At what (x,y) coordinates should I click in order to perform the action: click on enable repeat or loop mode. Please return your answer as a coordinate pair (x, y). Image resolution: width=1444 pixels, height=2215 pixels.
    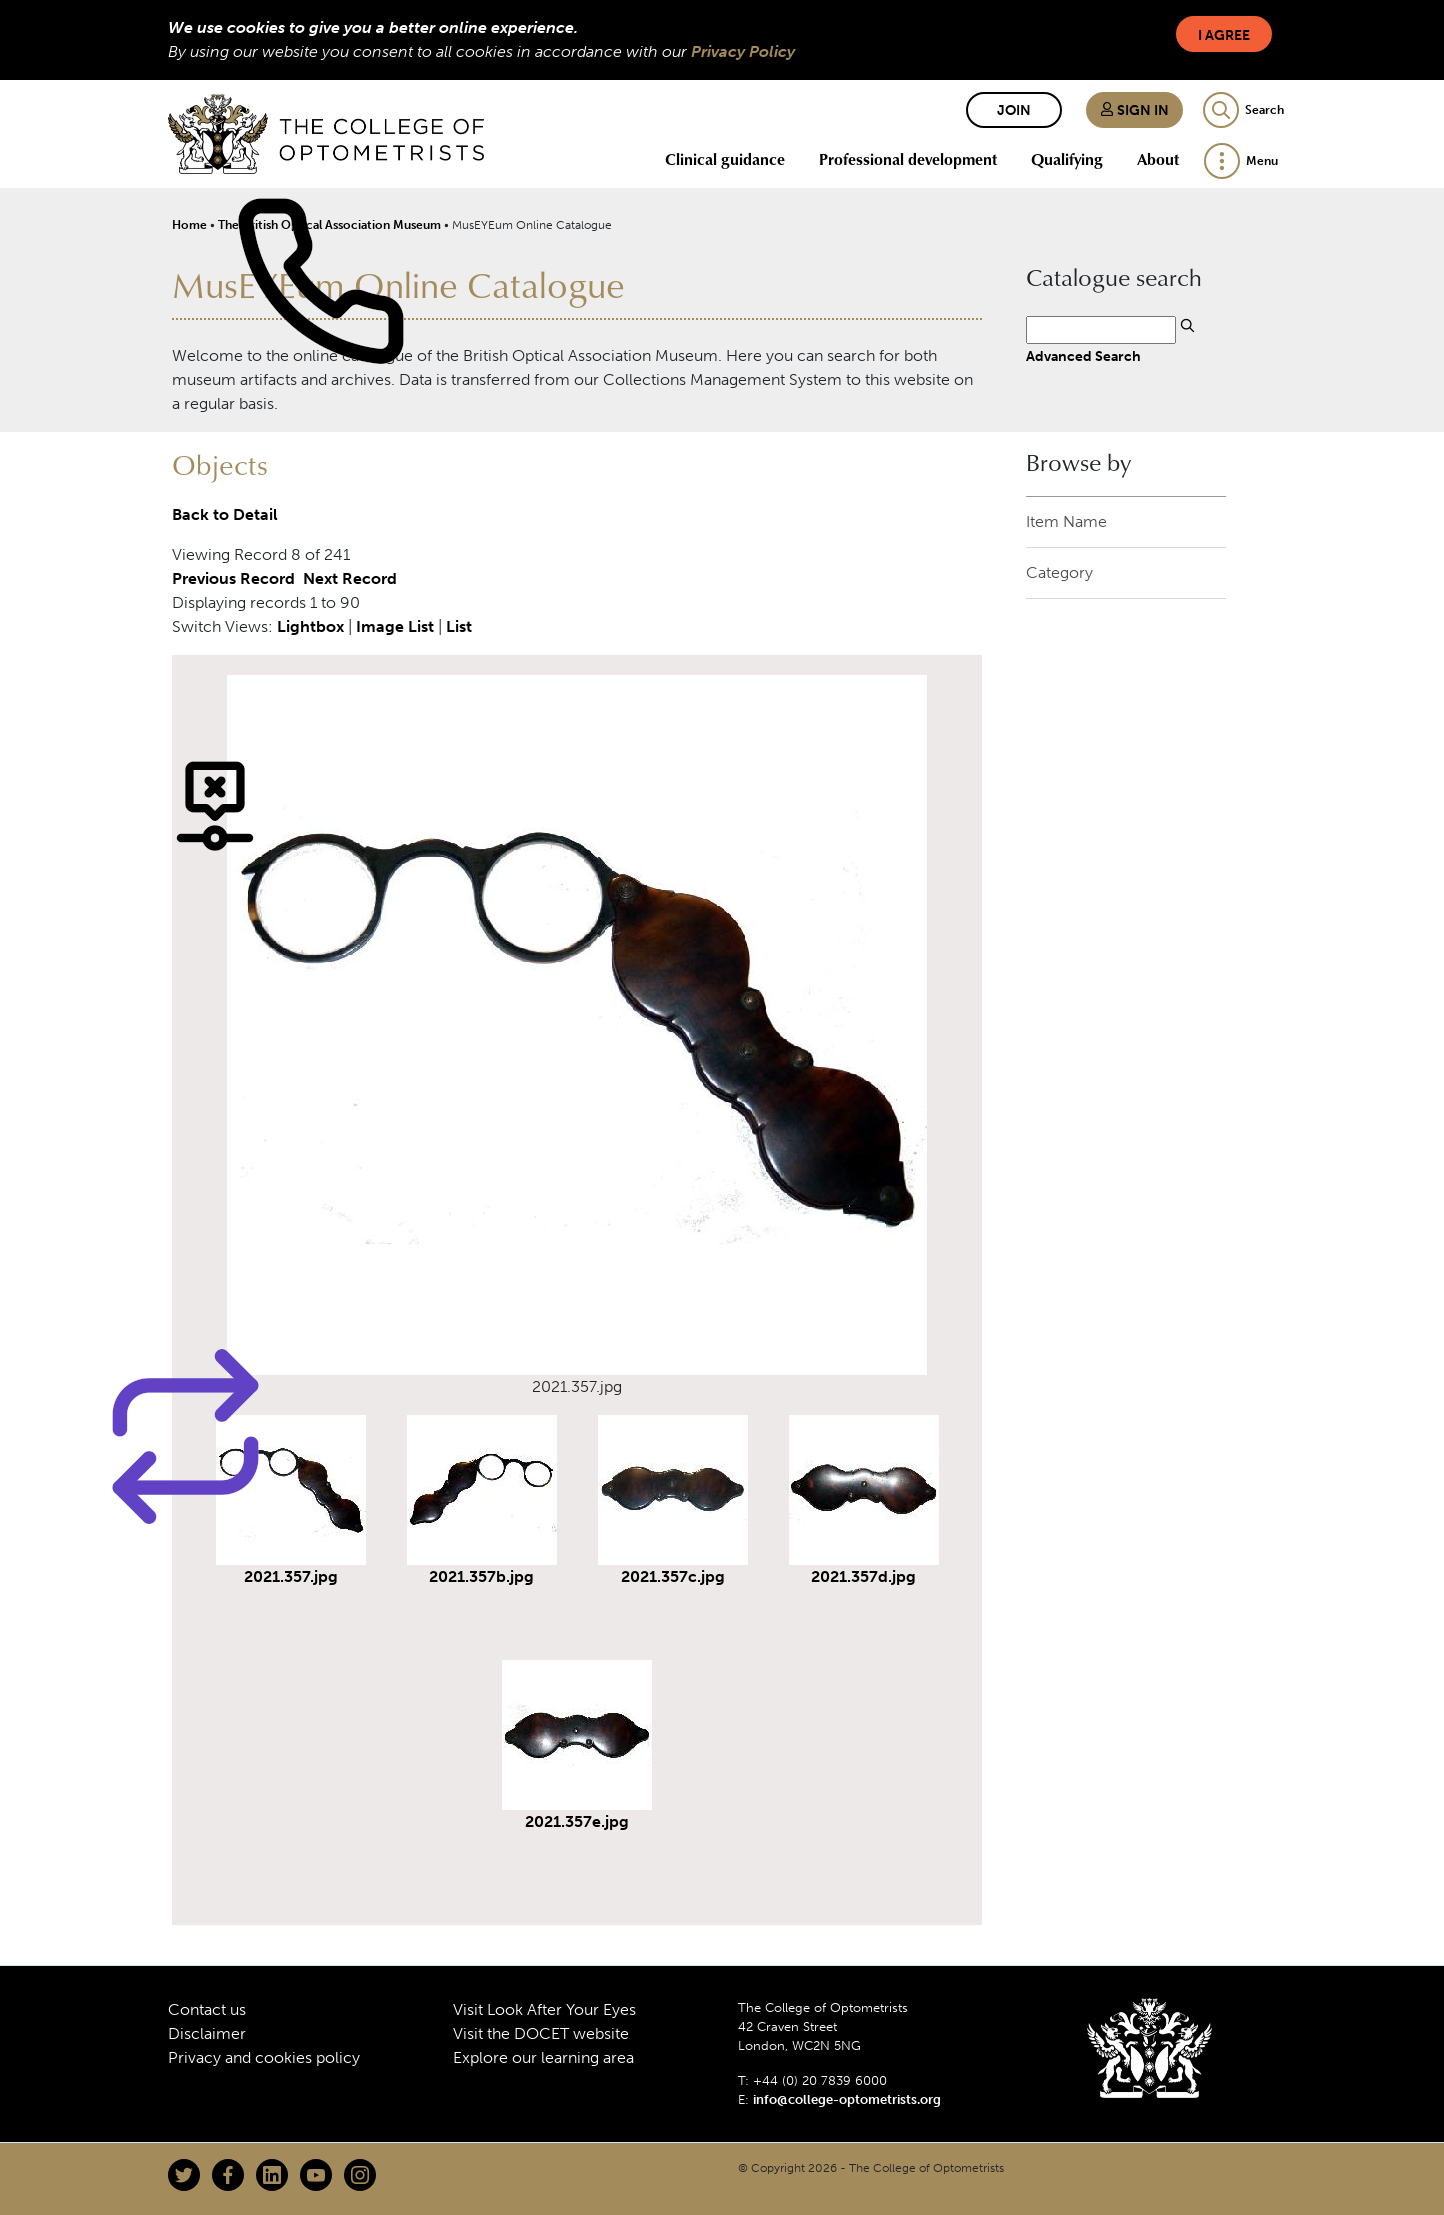
    Looking at the image, I should click on (185, 1436).